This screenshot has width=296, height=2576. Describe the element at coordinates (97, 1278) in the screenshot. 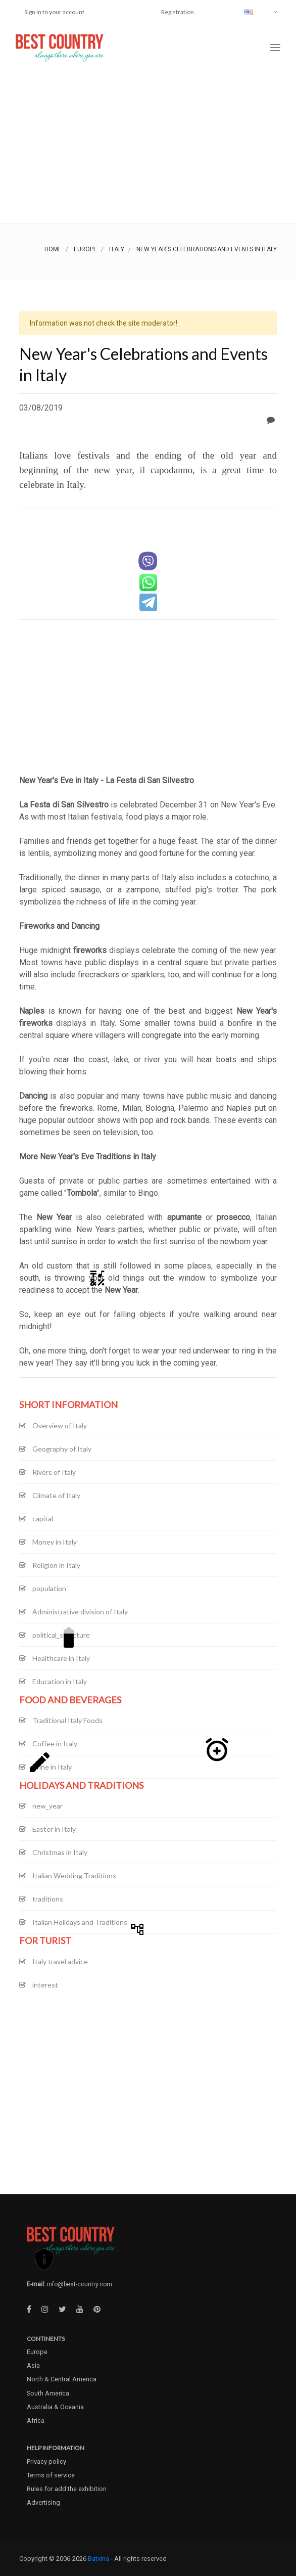

I see `access emoji and special characters` at that location.